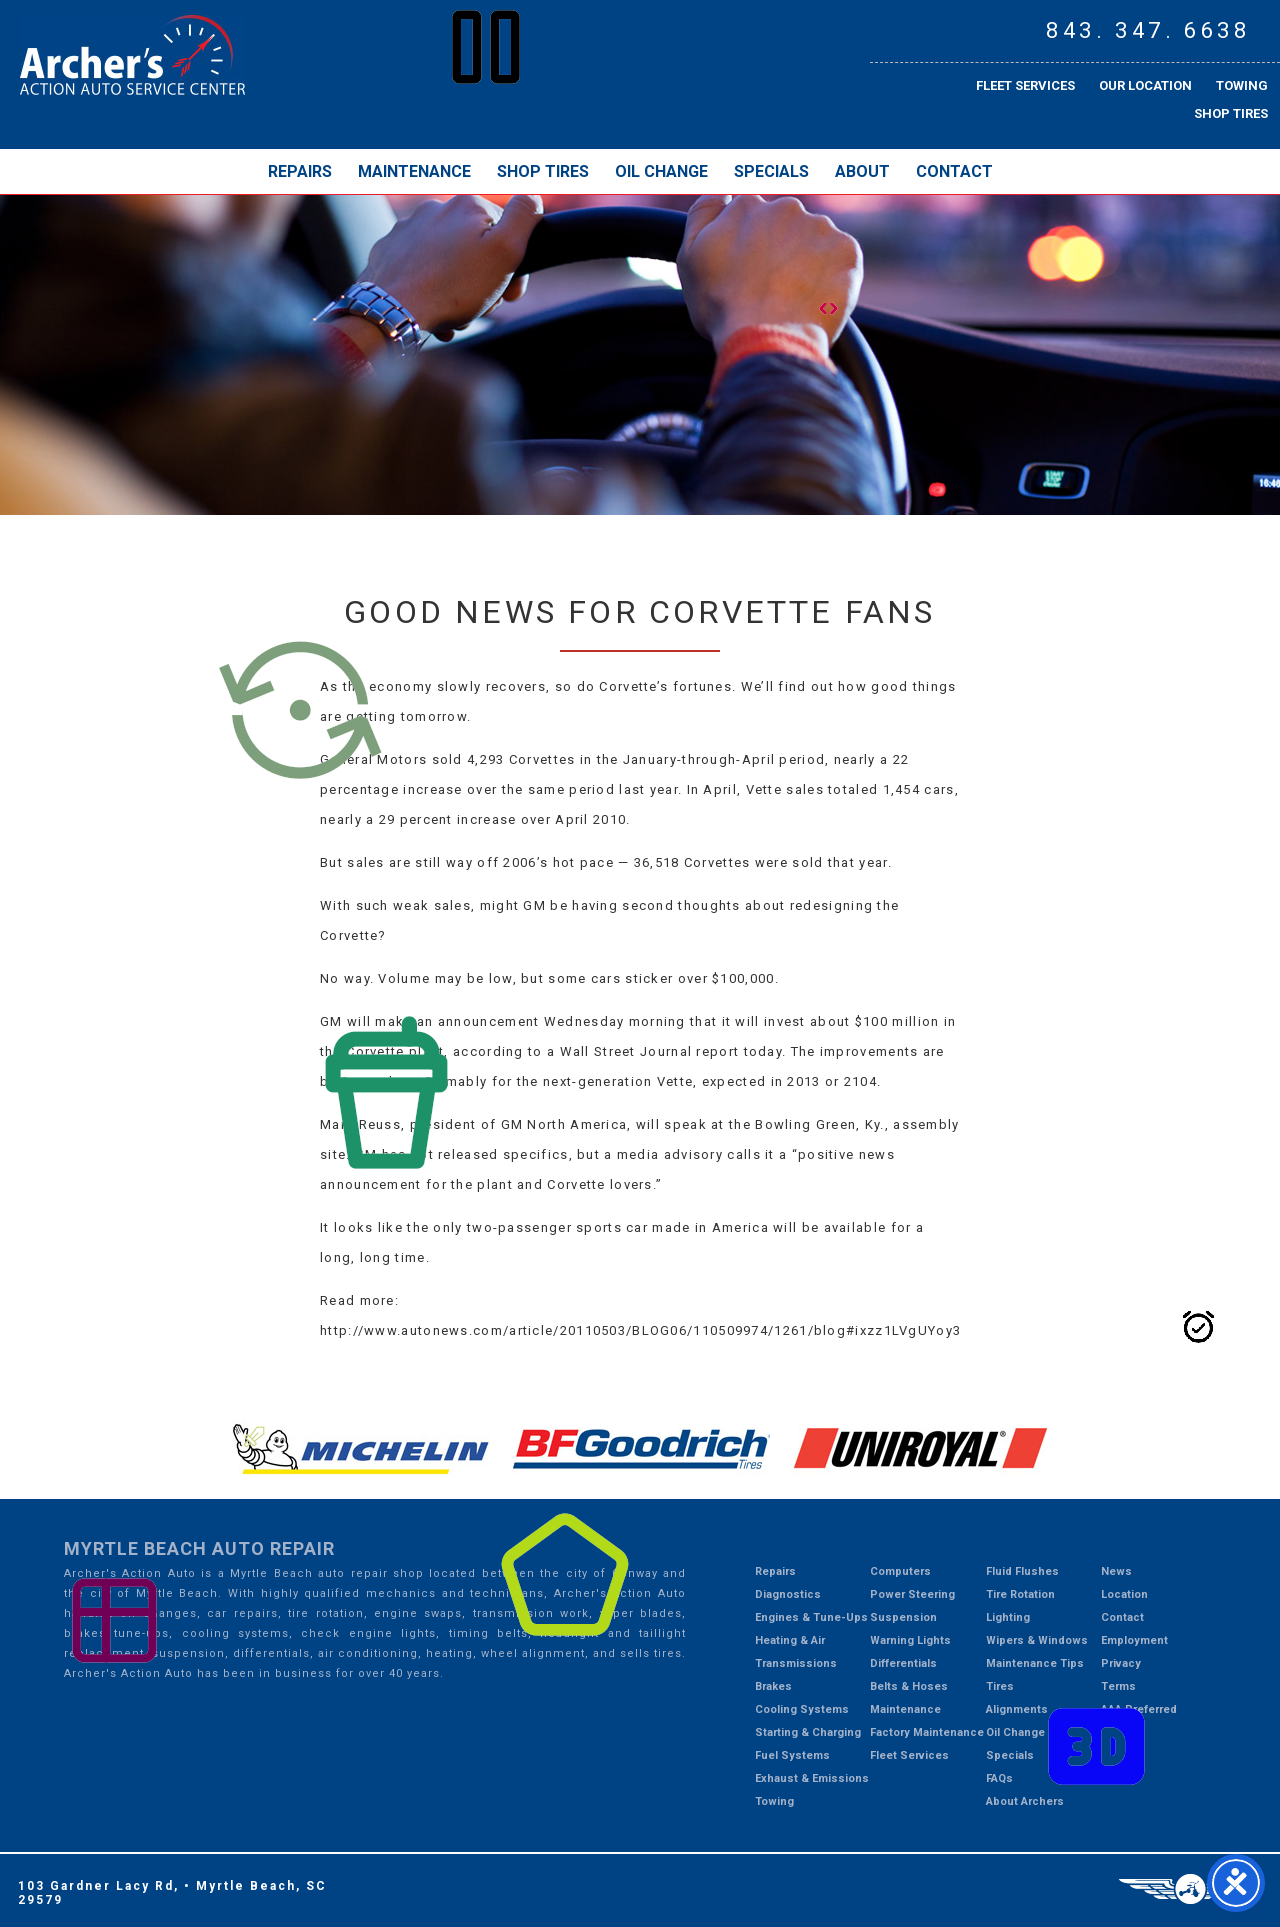 This screenshot has width=1280, height=1927. Describe the element at coordinates (254, 1436) in the screenshot. I see `access combat or battle features` at that location.